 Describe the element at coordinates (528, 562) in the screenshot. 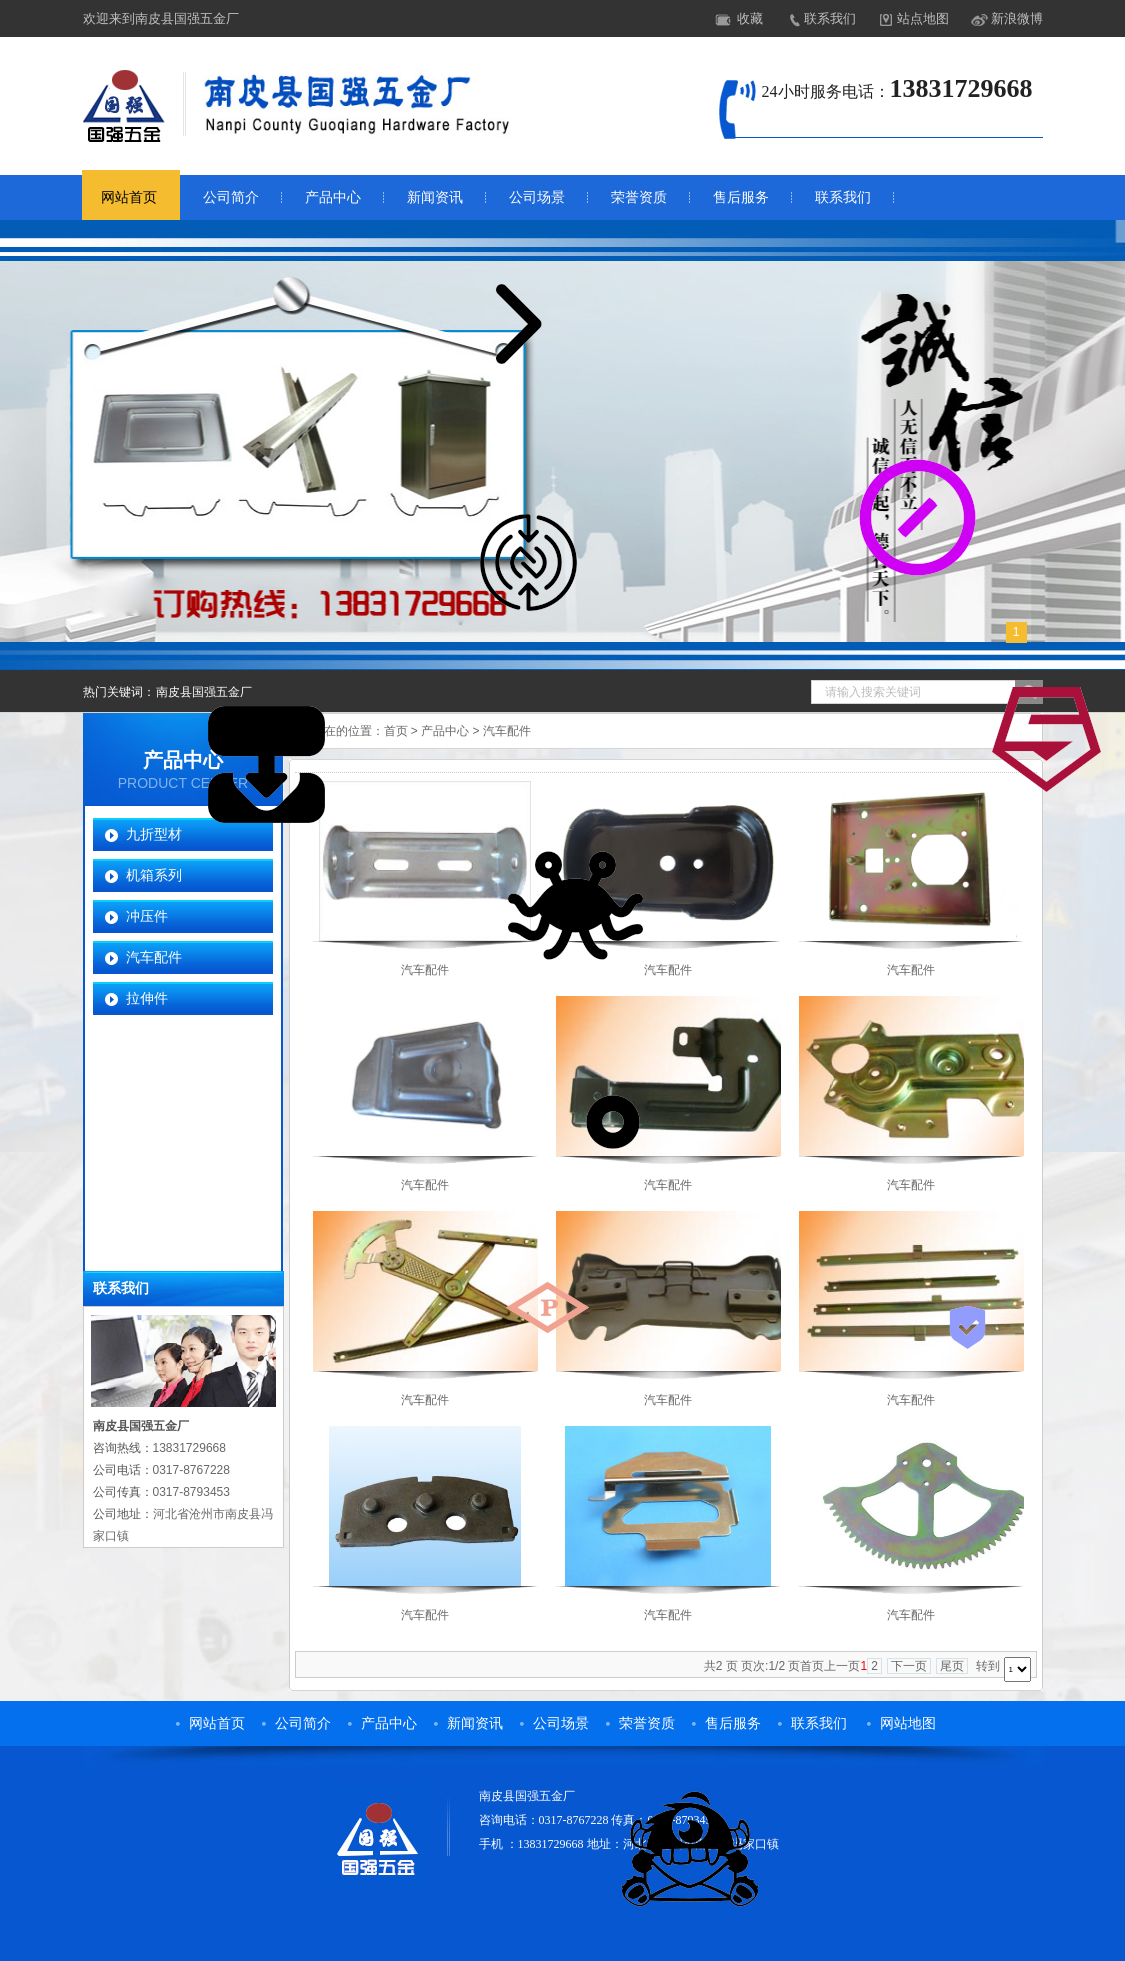

I see `indicates nfc directional communication capability` at that location.